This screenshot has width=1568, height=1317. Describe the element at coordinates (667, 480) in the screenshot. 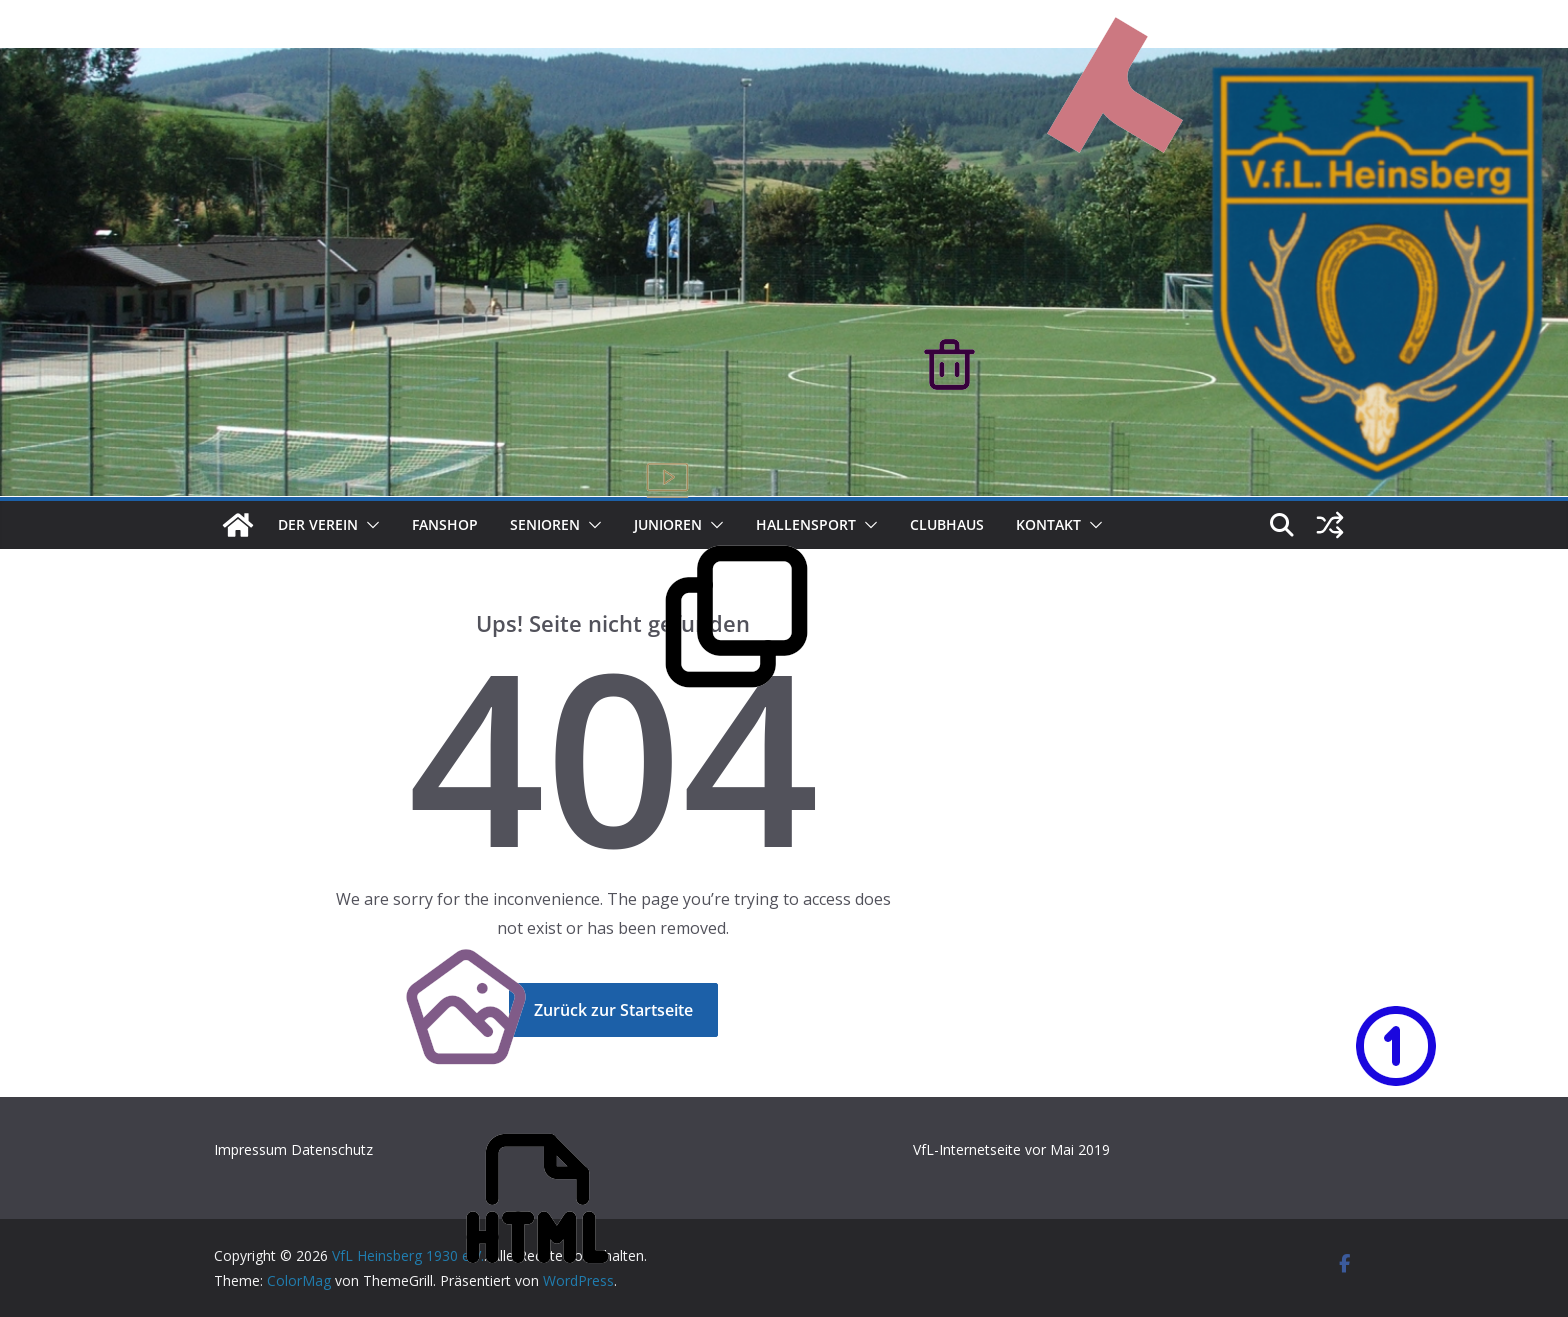

I see `play or watch a video` at that location.